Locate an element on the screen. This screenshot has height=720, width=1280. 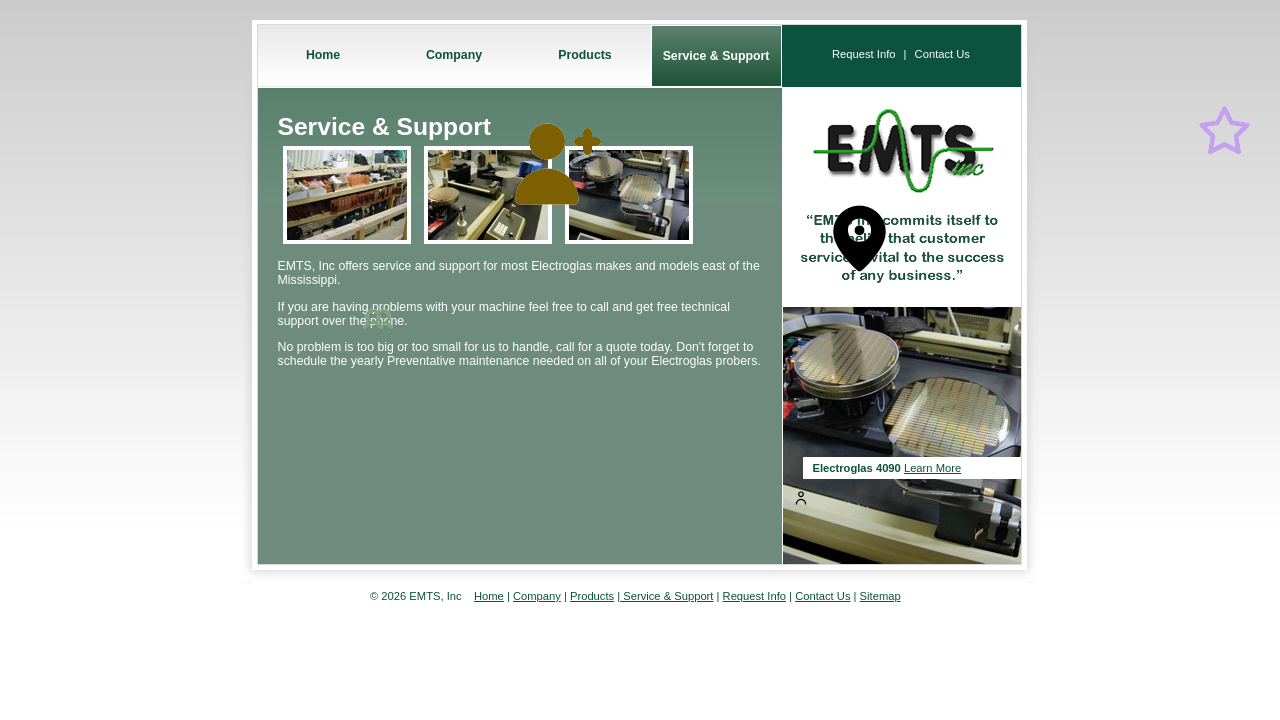
view your profile is located at coordinates (801, 498).